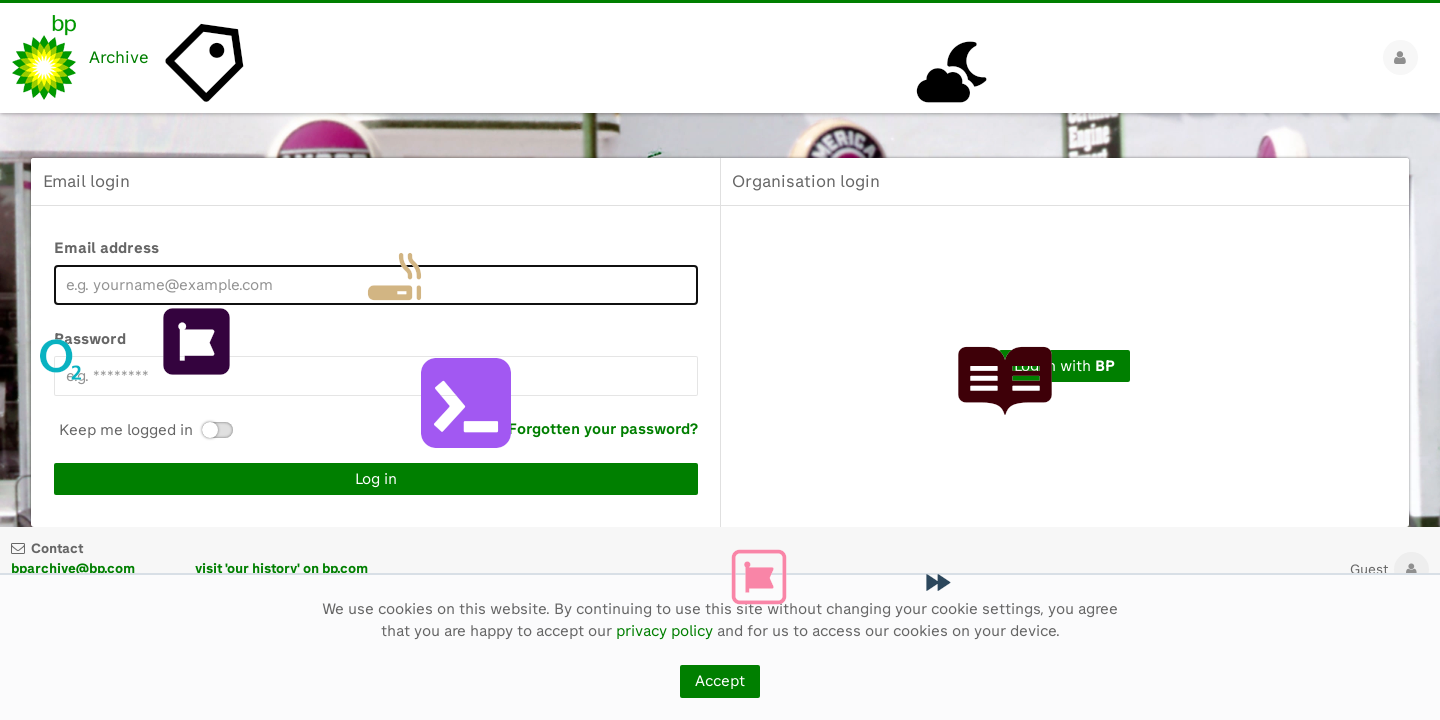 This screenshot has height=720, width=1440. I want to click on view or apply a price tag to an item, so click(205, 61).